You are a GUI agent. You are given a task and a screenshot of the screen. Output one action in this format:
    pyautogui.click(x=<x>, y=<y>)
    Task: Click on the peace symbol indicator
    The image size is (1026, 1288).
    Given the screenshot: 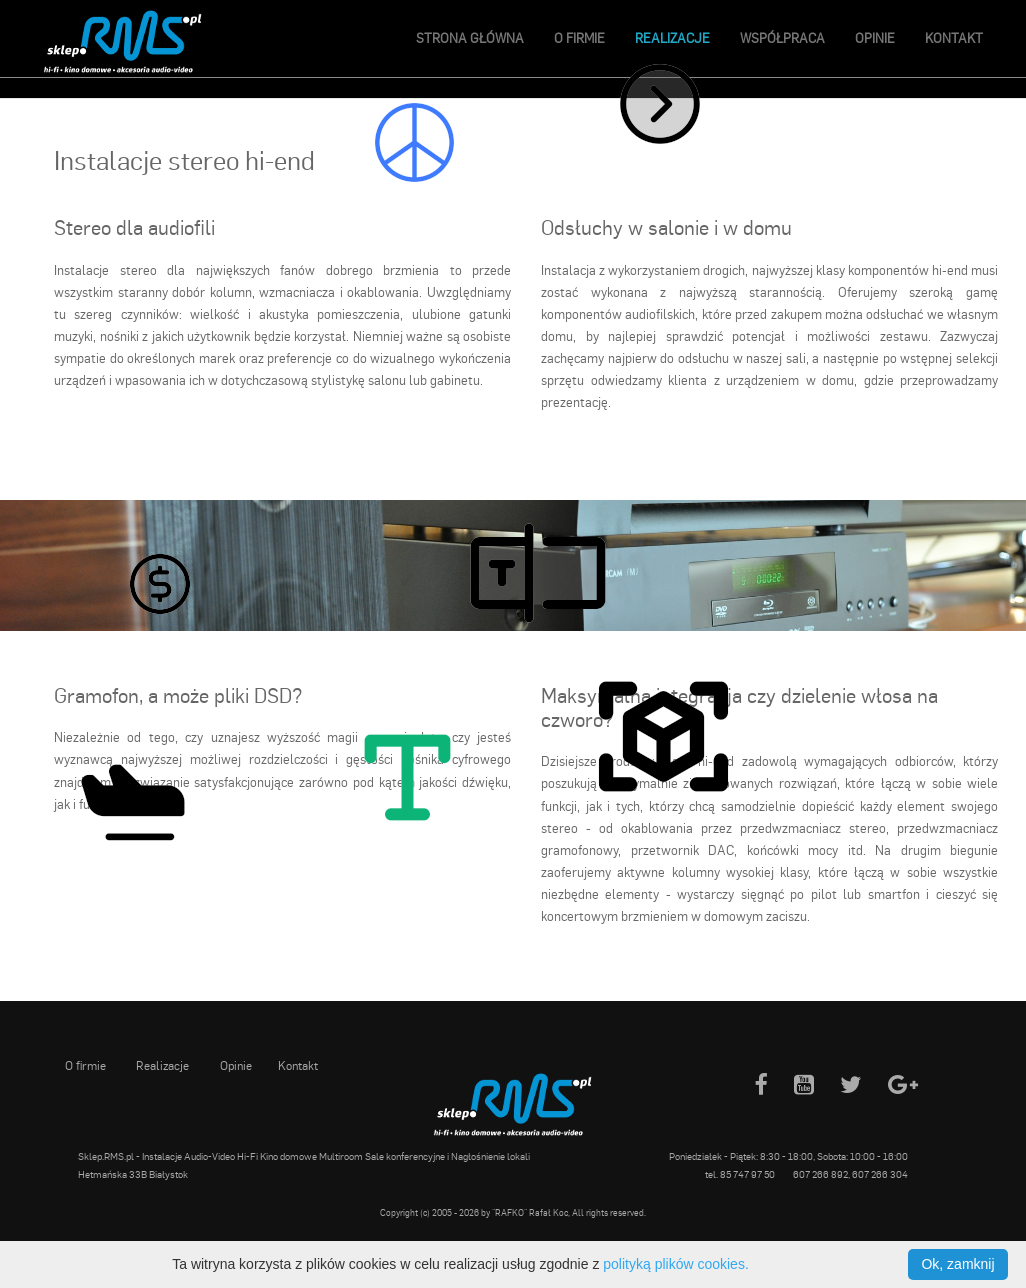 What is the action you would take?
    pyautogui.click(x=414, y=142)
    